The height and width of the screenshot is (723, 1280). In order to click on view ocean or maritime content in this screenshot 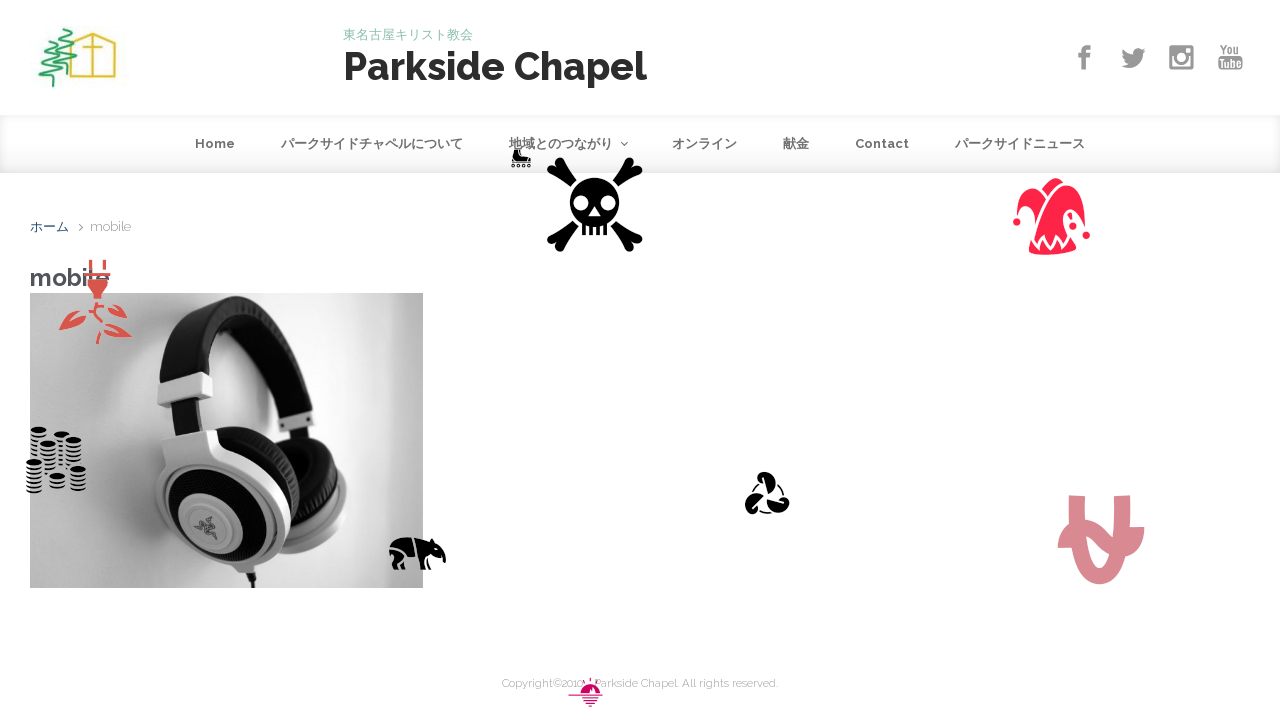, I will do `click(585, 690)`.